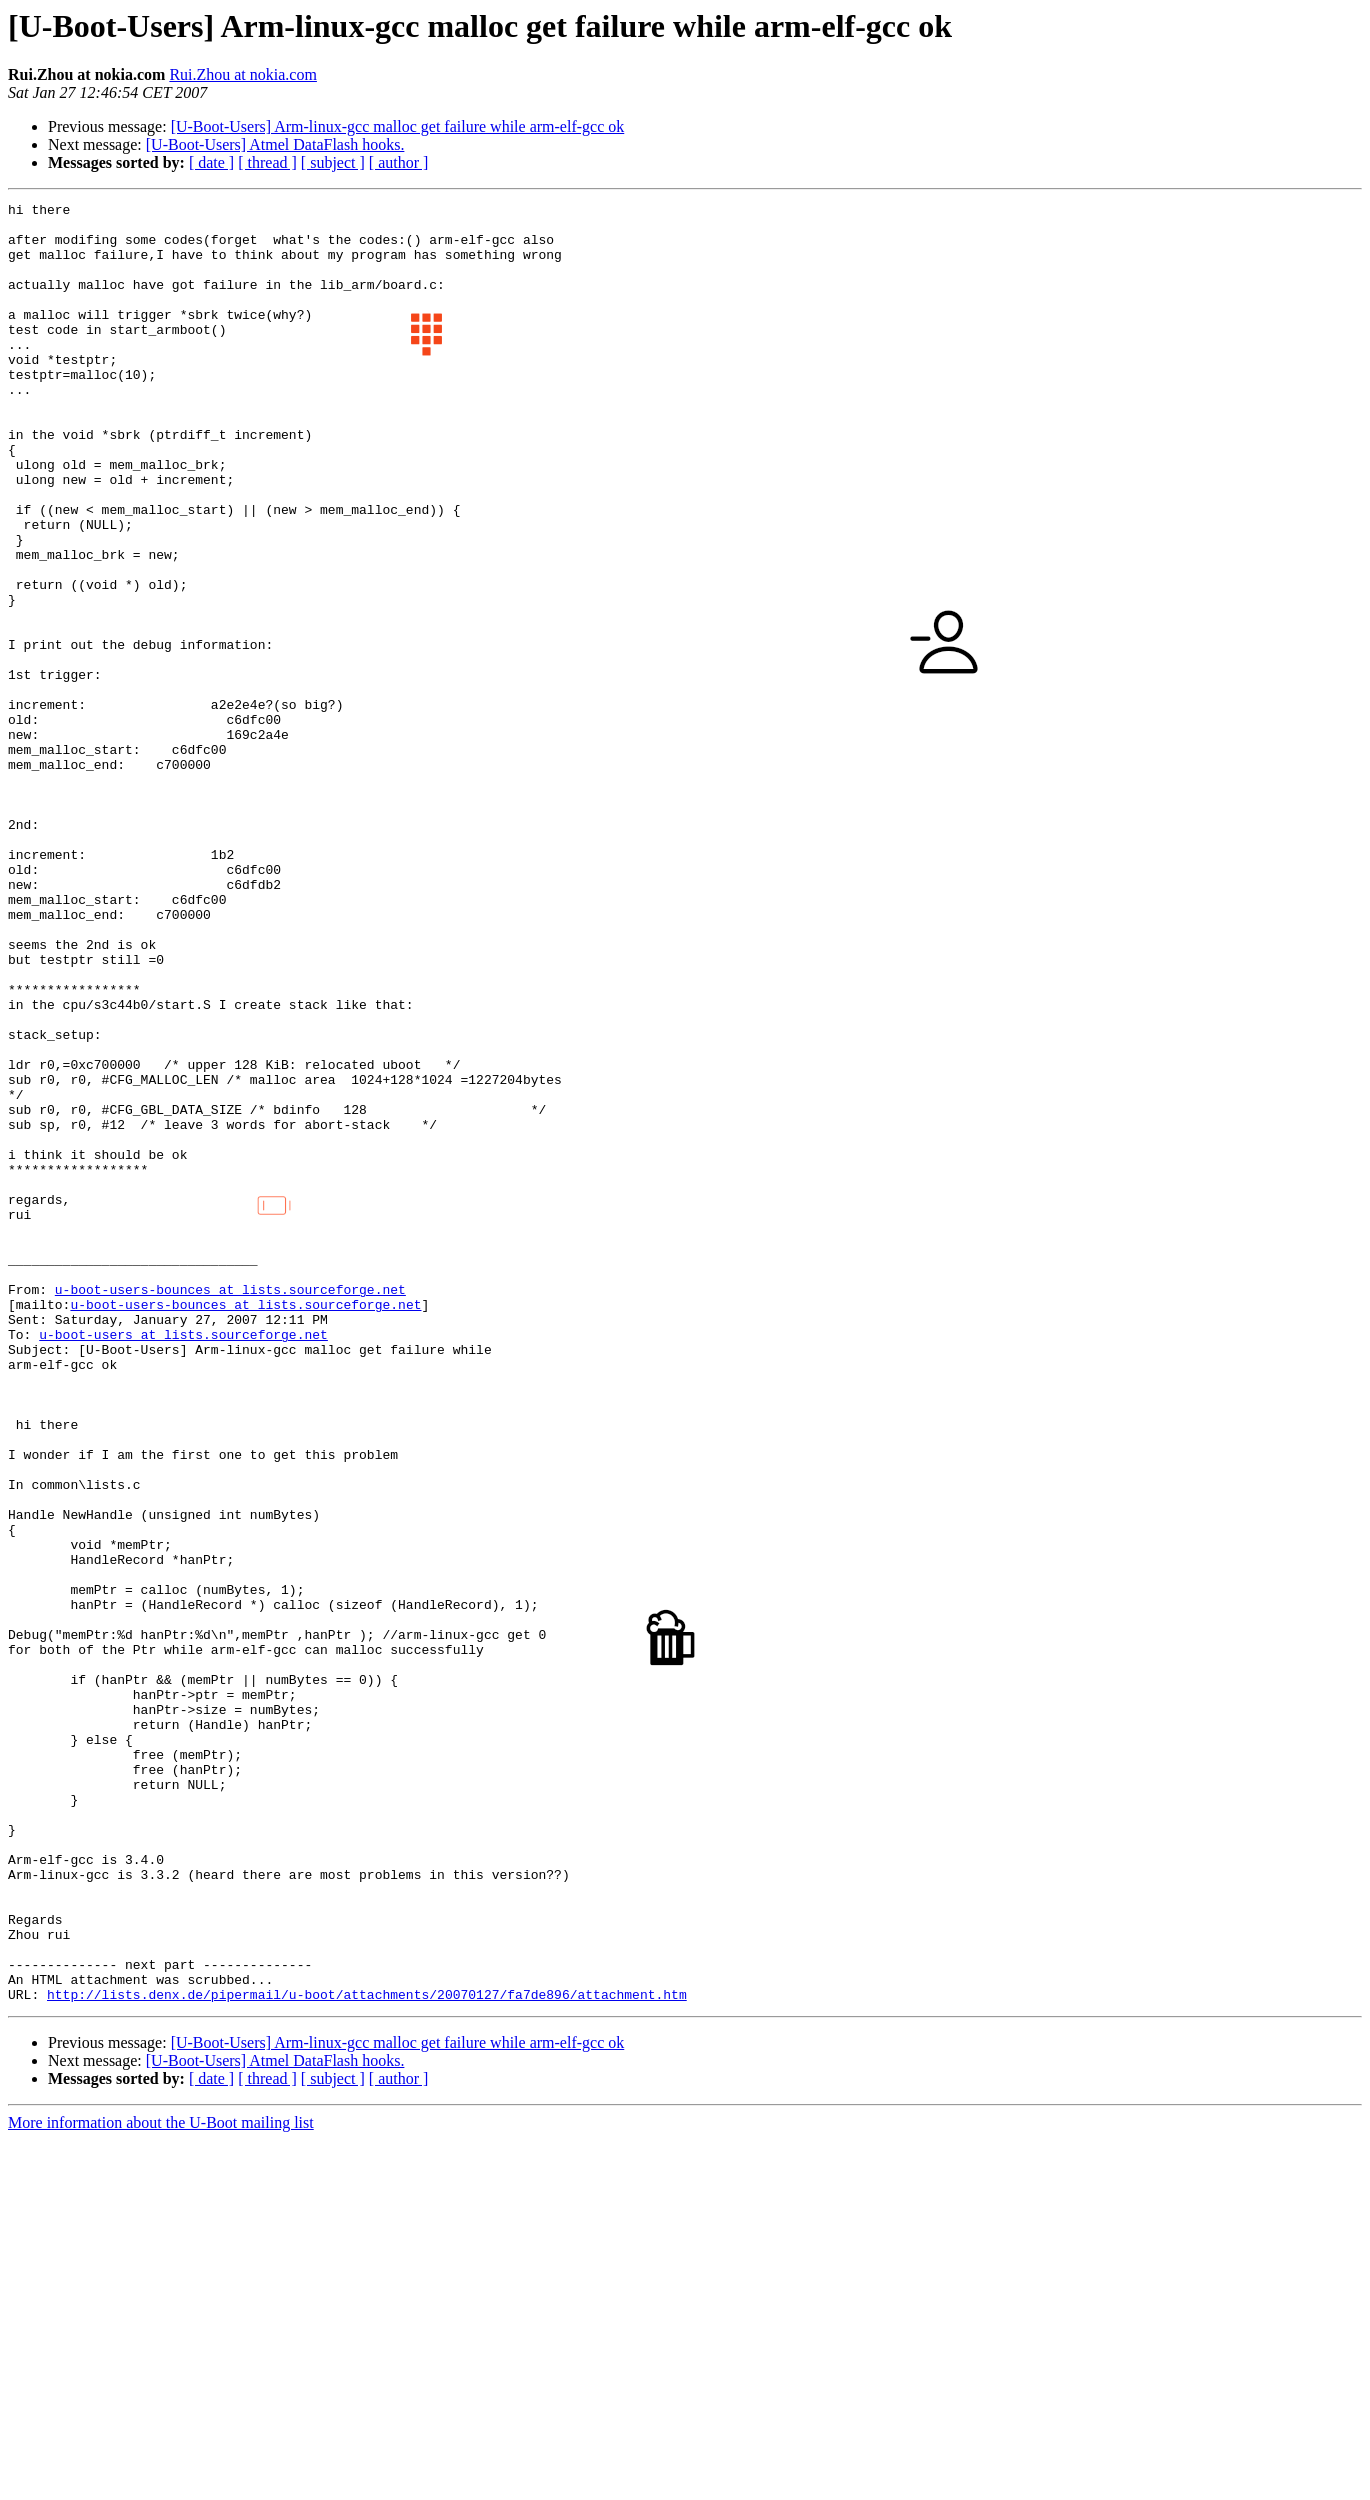 Image resolution: width=1370 pixels, height=2500 pixels. What do you see at coordinates (670, 1637) in the screenshot?
I see `view nearby bars or pubs` at bounding box center [670, 1637].